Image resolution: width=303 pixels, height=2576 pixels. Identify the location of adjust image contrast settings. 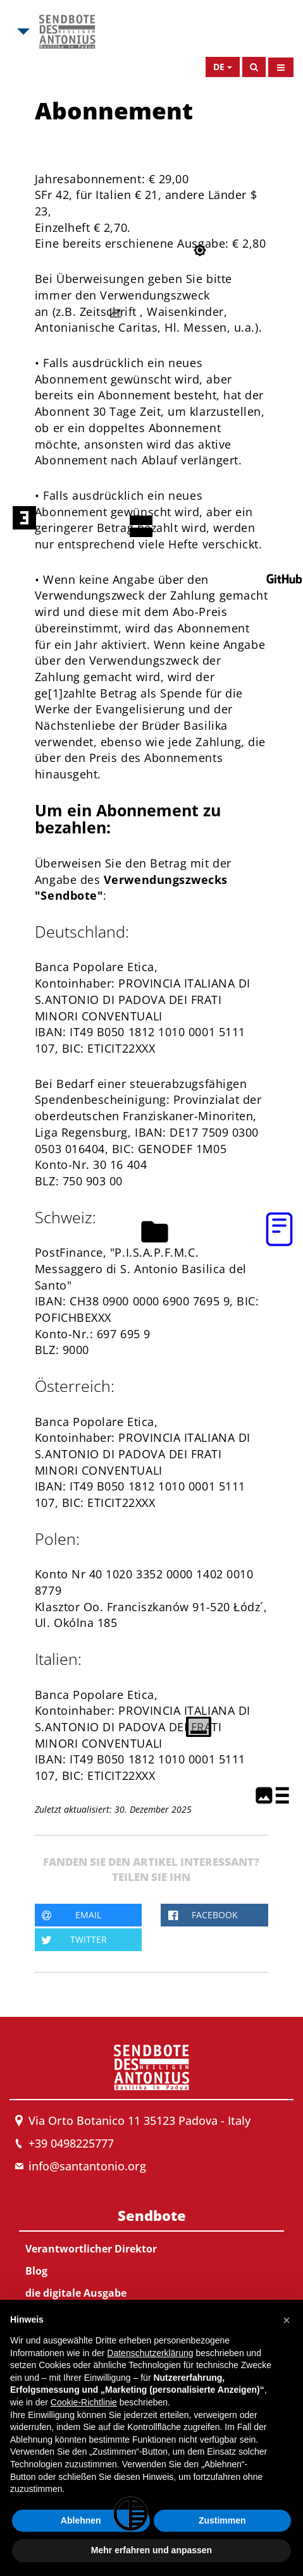
(130, 2513).